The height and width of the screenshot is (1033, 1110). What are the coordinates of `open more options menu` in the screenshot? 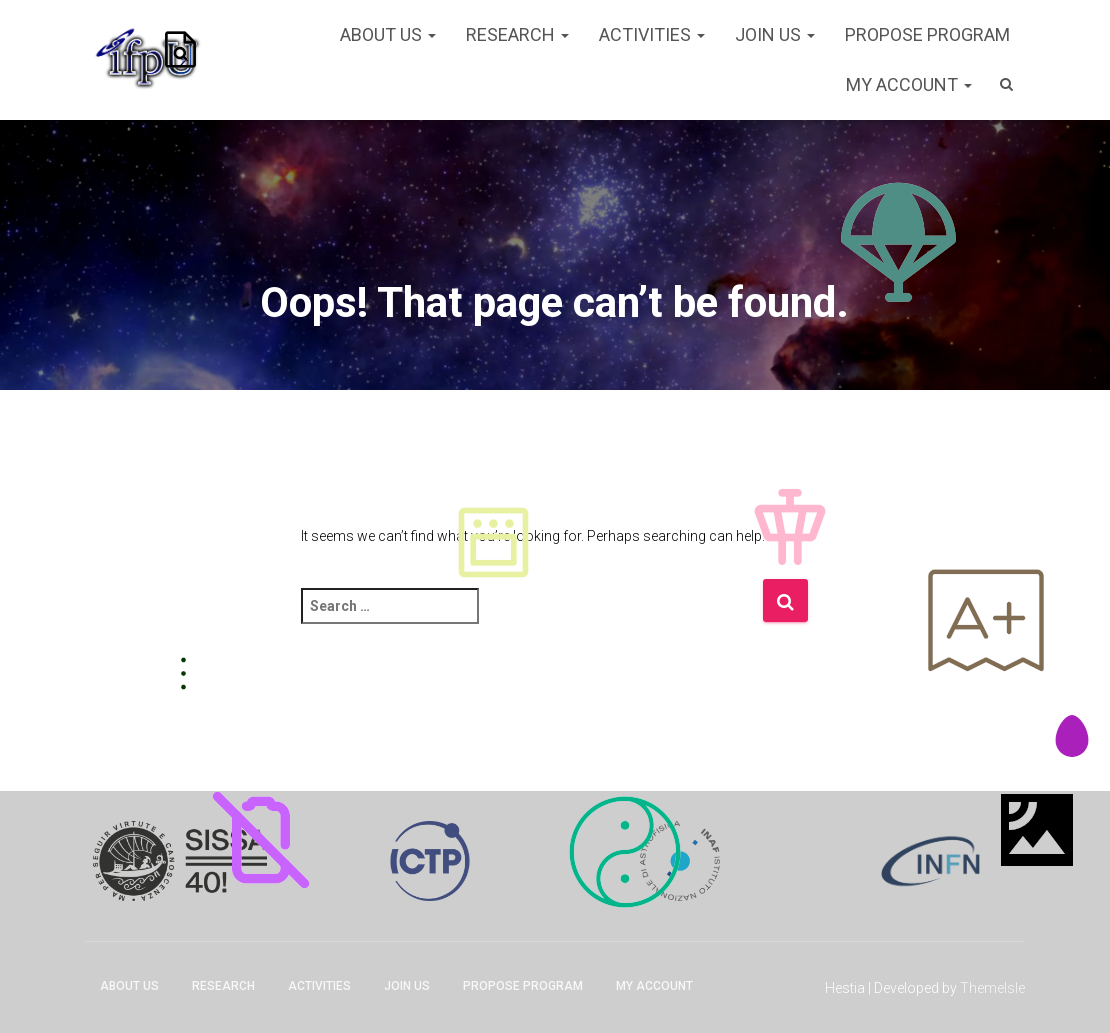 It's located at (183, 673).